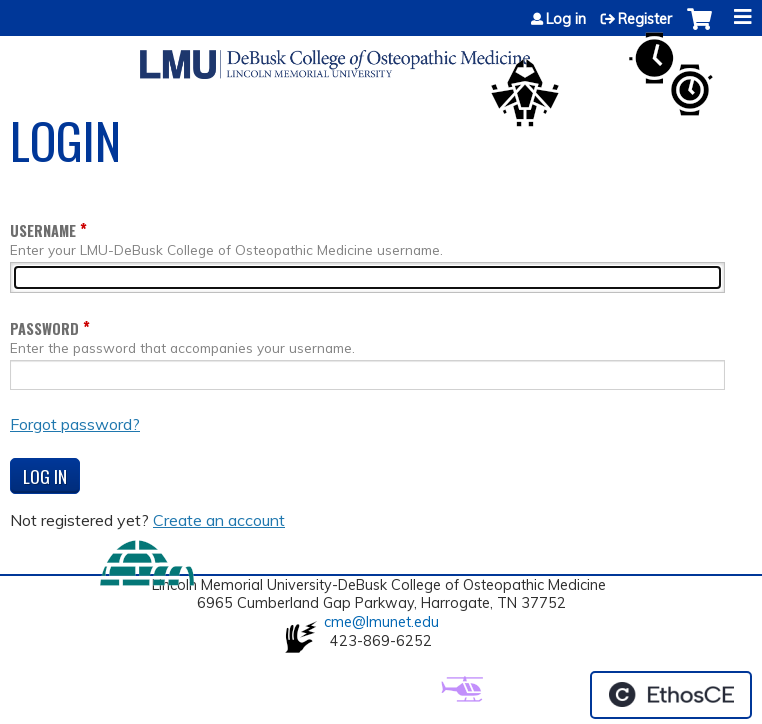 This screenshot has height=724, width=762. Describe the element at coordinates (671, 74) in the screenshot. I see `sync time across multiple devices` at that location.